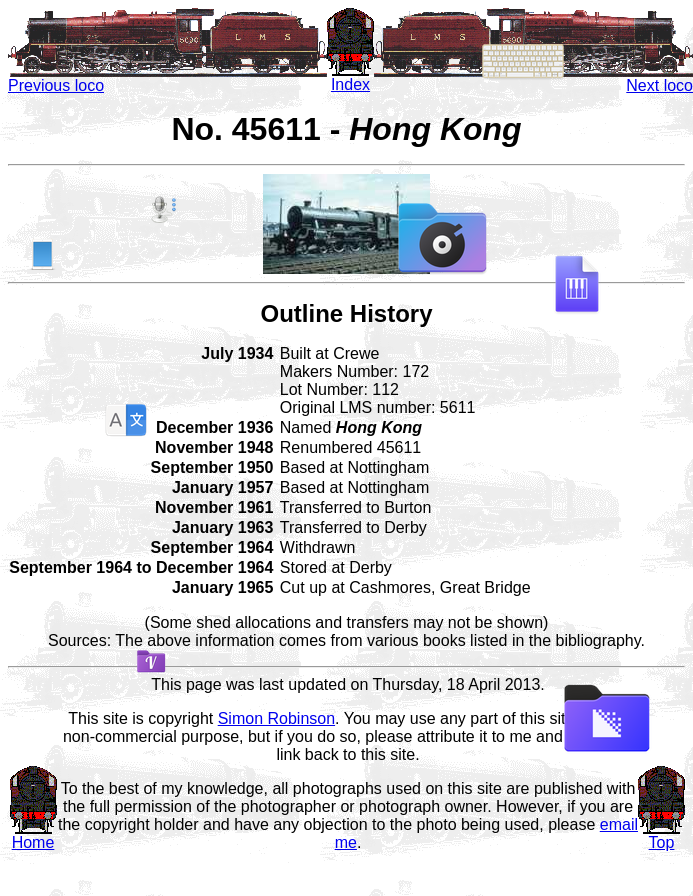 This screenshot has width=693, height=896. What do you see at coordinates (577, 285) in the screenshot?
I see `a midi audio file` at bounding box center [577, 285].